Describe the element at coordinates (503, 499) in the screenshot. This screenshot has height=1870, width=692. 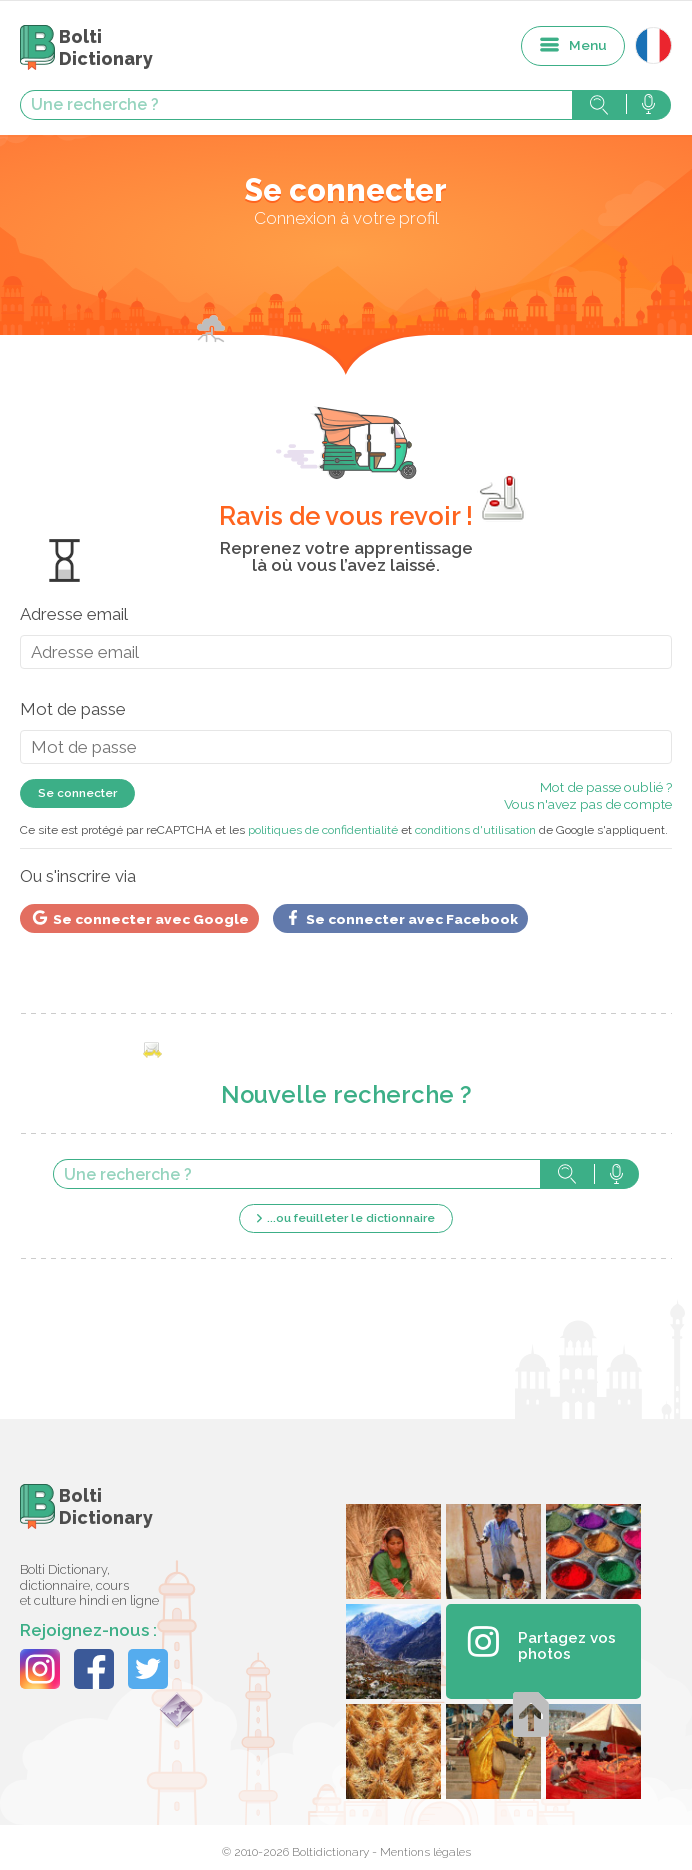
I see `open games and entertainment applications` at that location.